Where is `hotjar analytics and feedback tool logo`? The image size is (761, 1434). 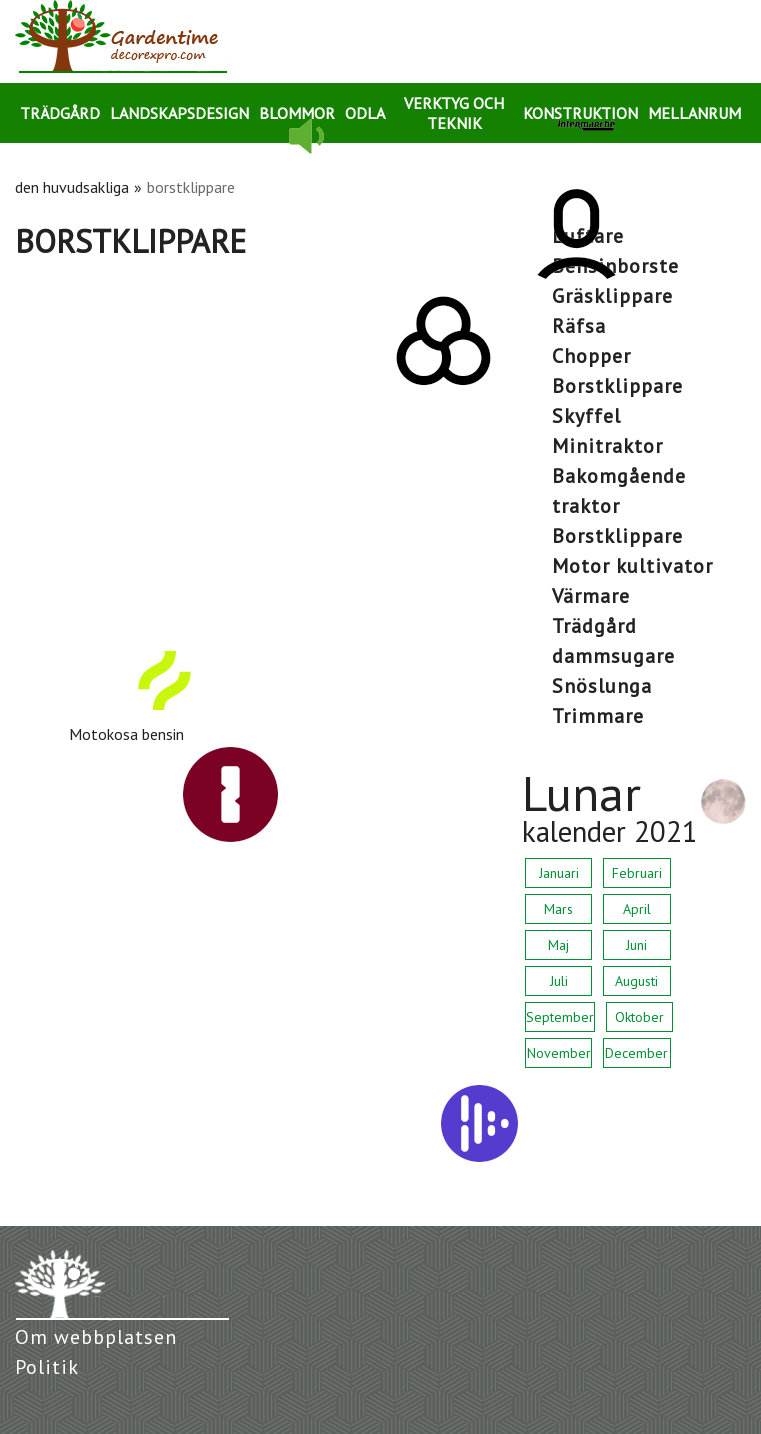 hotjar analytics and feedback tool logo is located at coordinates (164, 680).